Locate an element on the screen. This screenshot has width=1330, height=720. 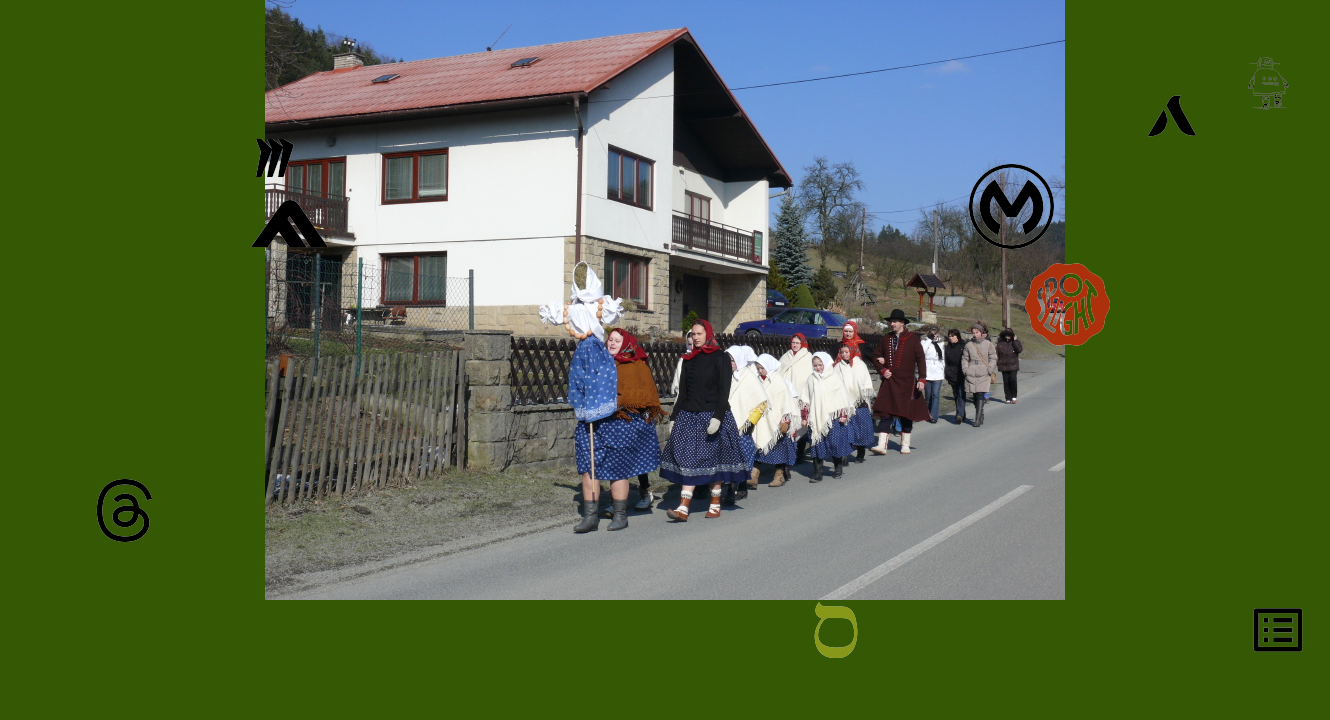
visit instructables website or app is located at coordinates (1268, 83).